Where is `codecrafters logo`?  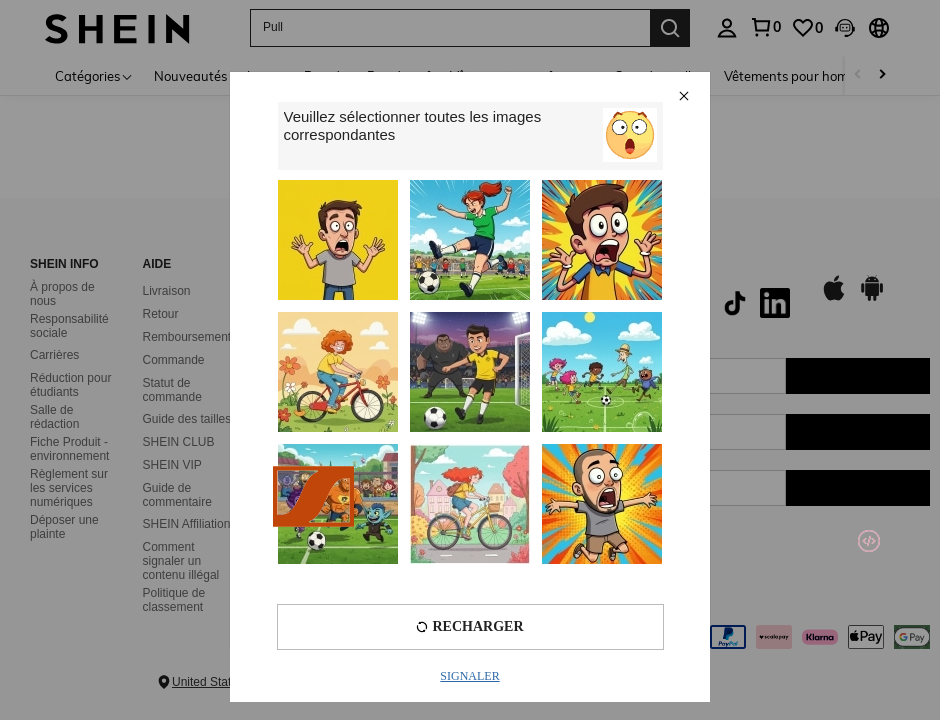 codecrafters logo is located at coordinates (869, 541).